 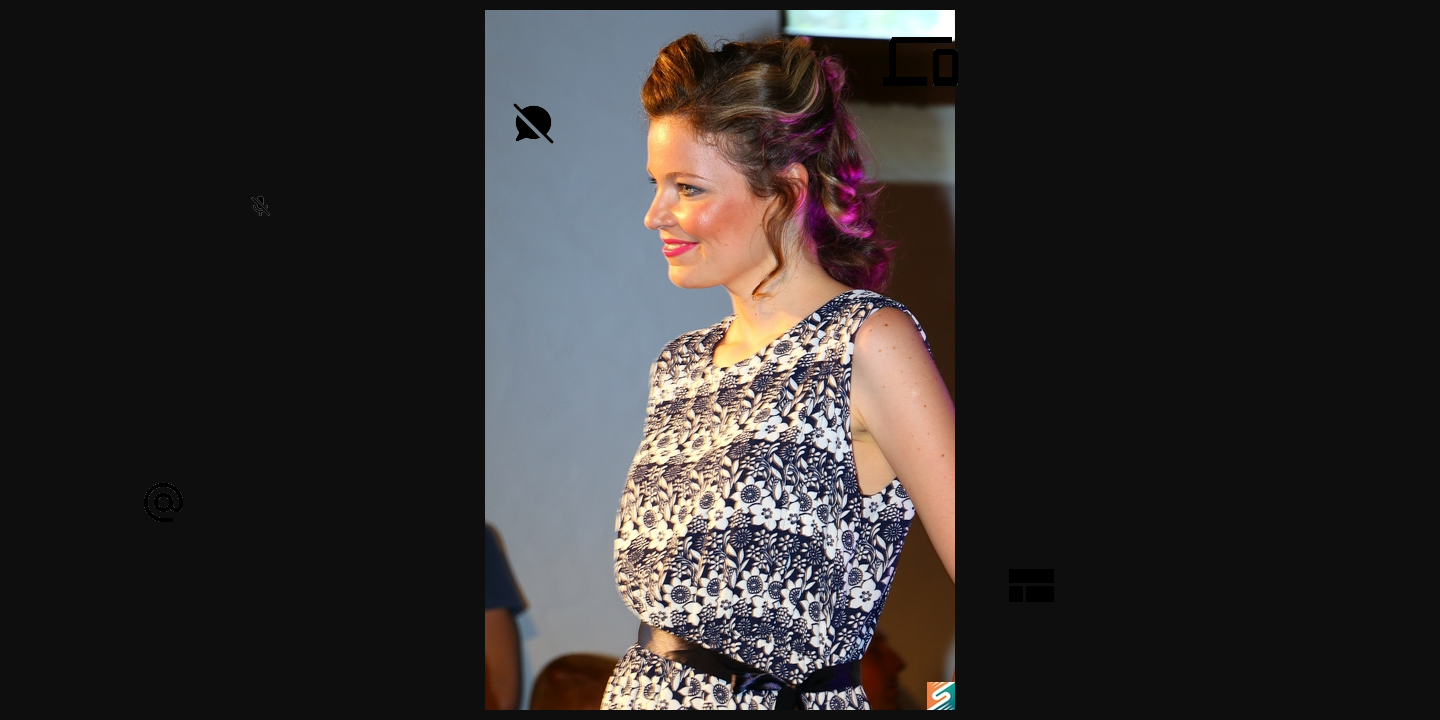 I want to click on enter or view email address, so click(x=163, y=502).